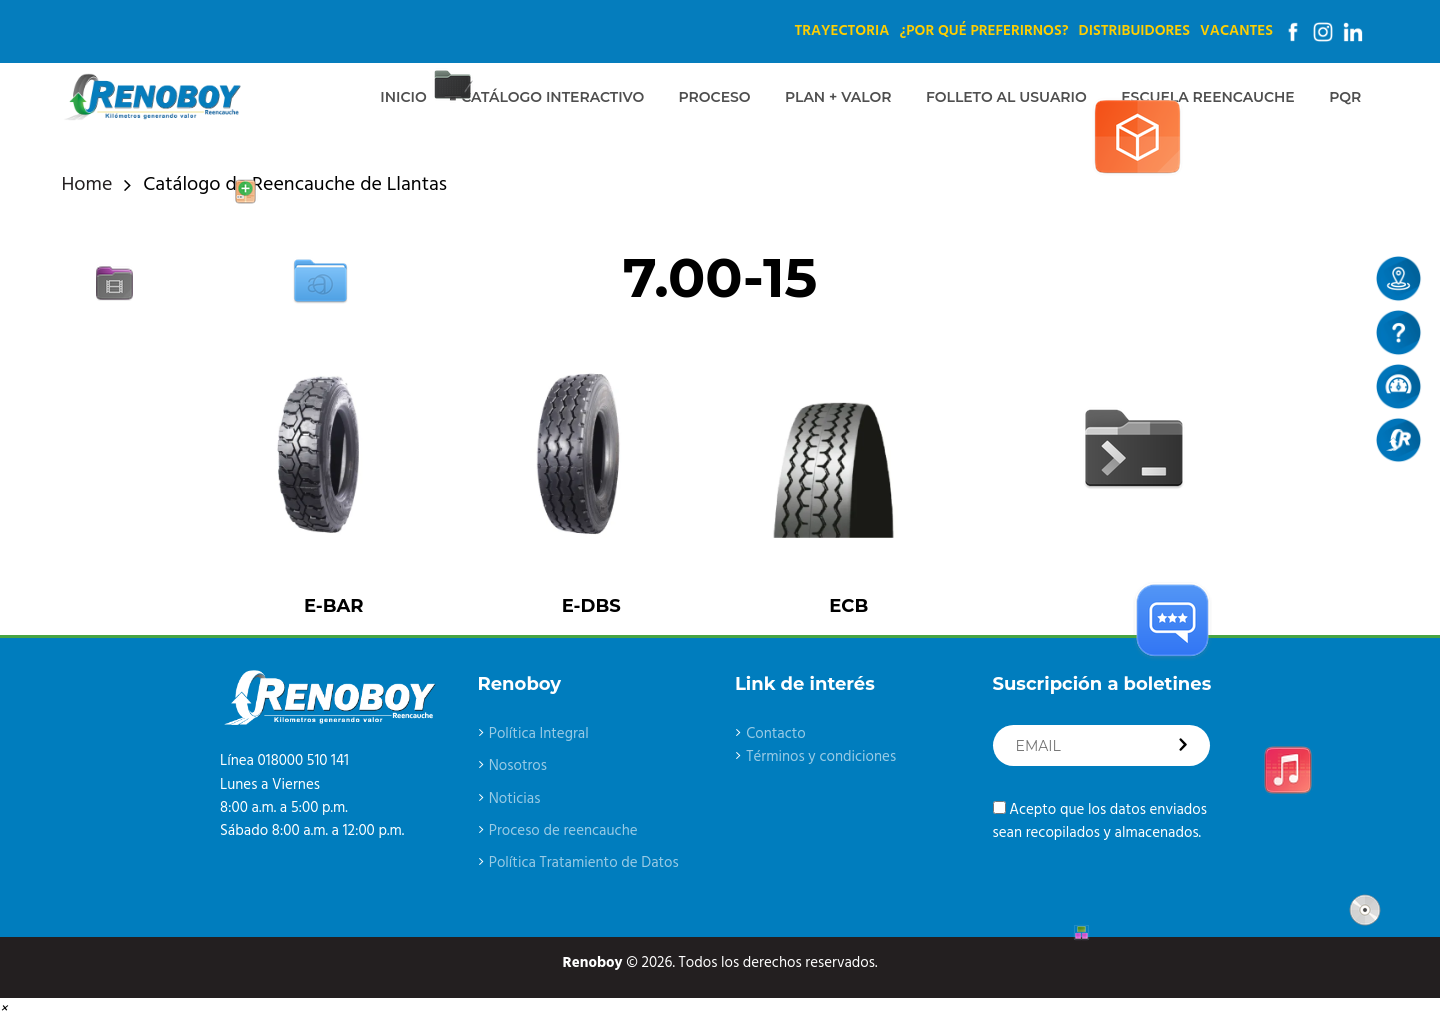 The height and width of the screenshot is (1021, 1440). Describe the element at coordinates (114, 282) in the screenshot. I see `open your videos folder` at that location.